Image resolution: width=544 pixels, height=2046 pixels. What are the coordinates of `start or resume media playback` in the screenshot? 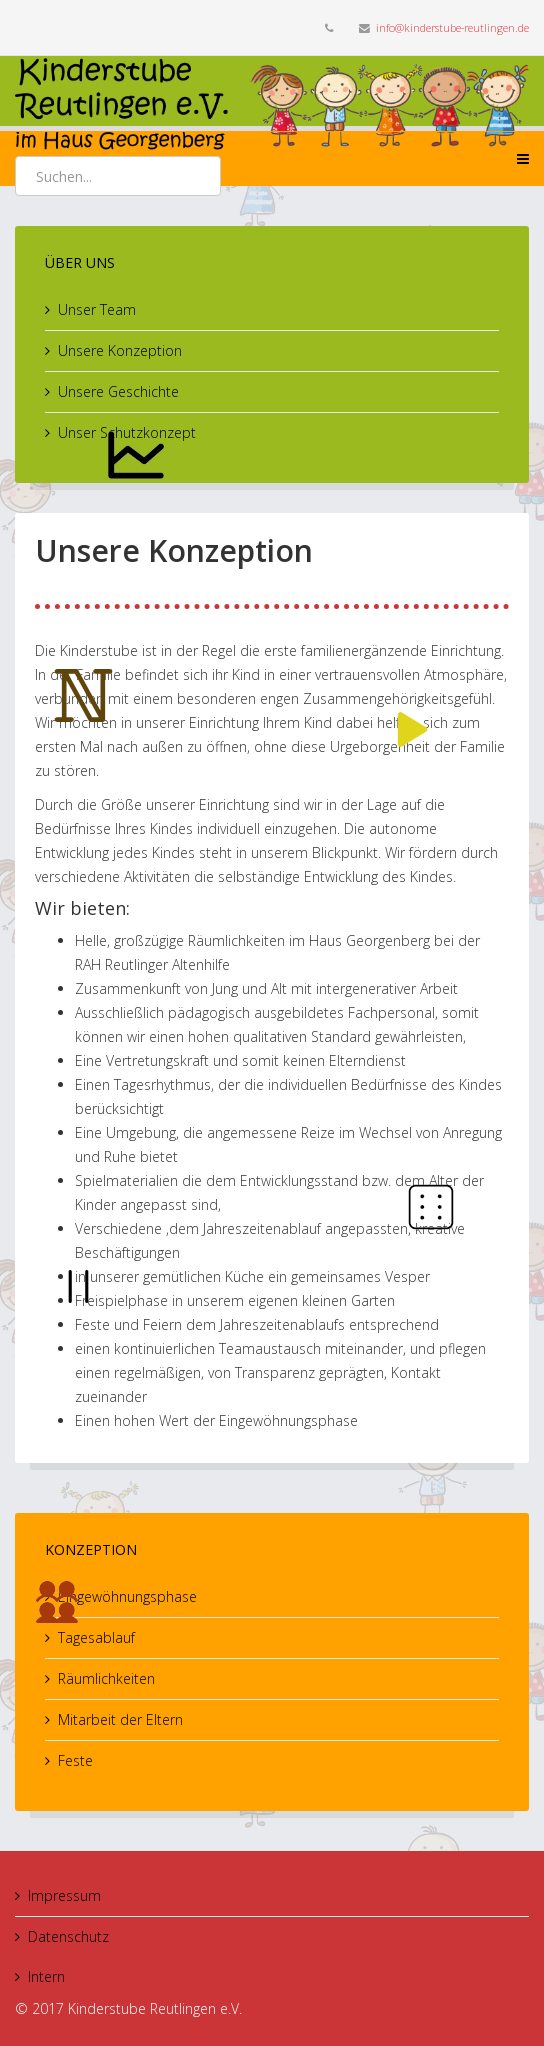 It's located at (408, 729).